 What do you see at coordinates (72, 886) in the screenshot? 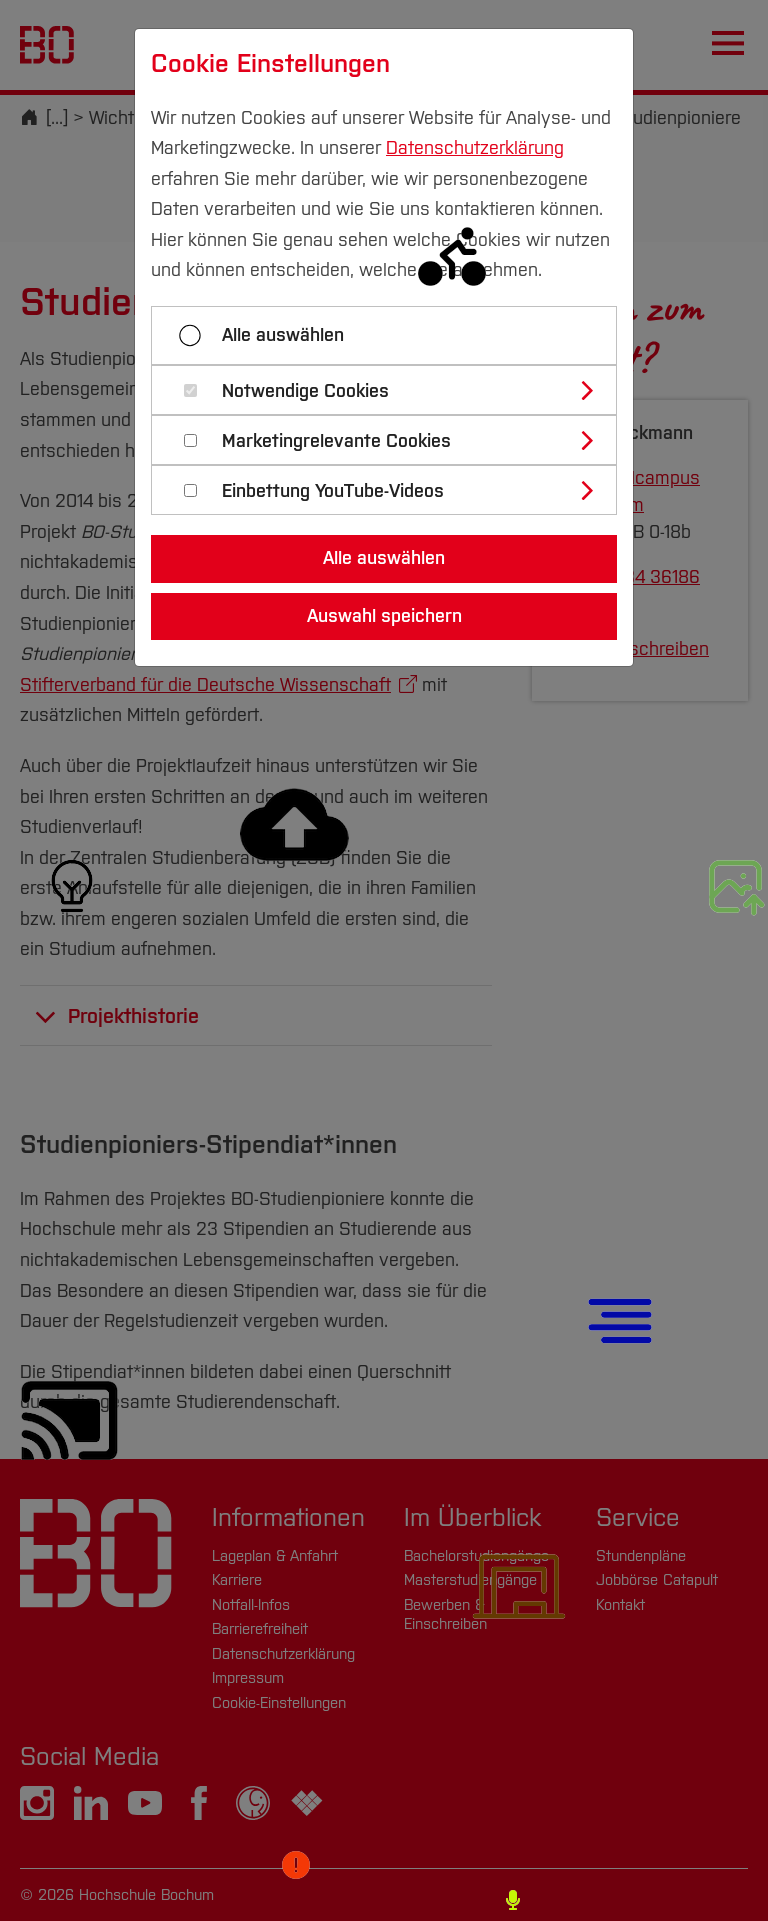
I see `toggle light mode or brightness settings` at bounding box center [72, 886].